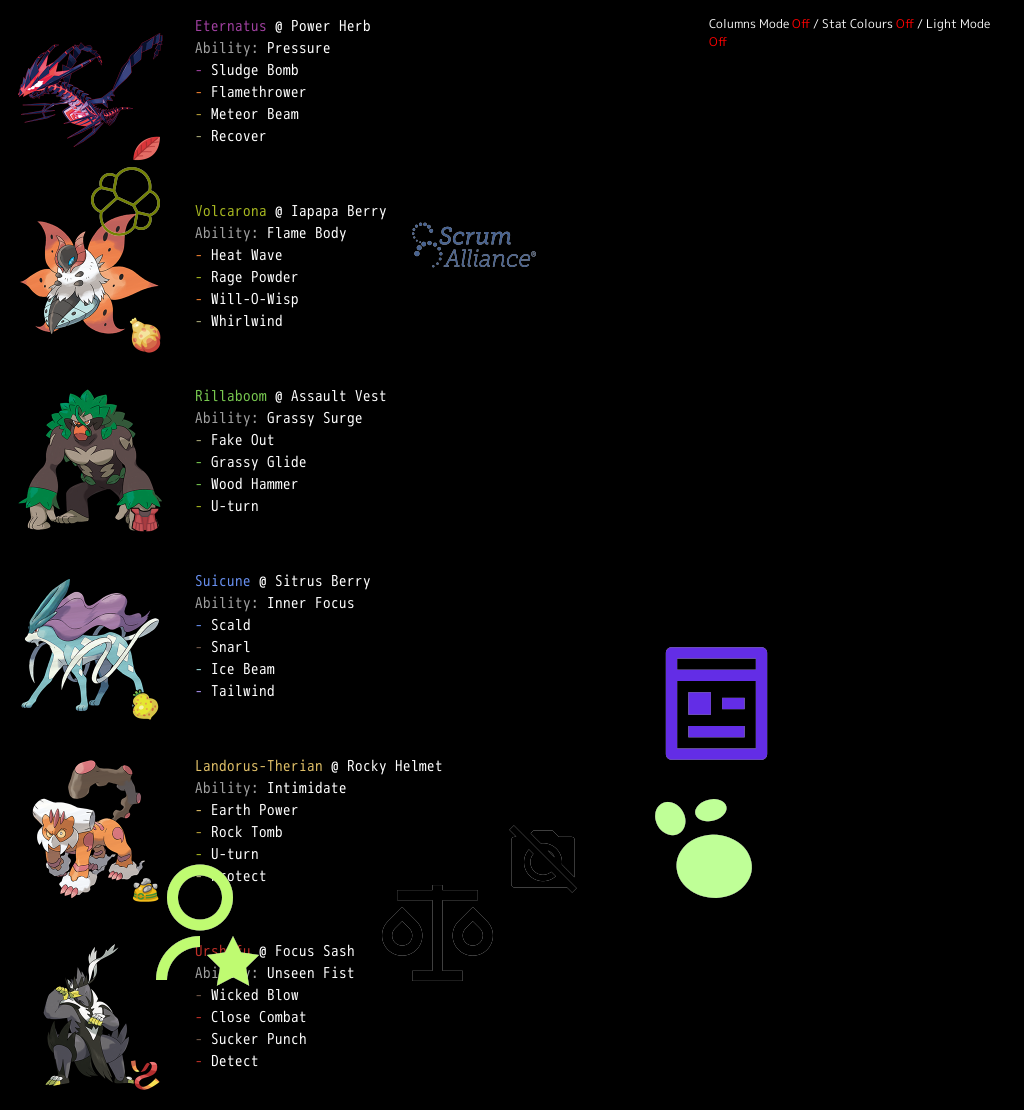  Describe the element at coordinates (474, 245) in the screenshot. I see `visit the Scrum Alliance website` at that location.